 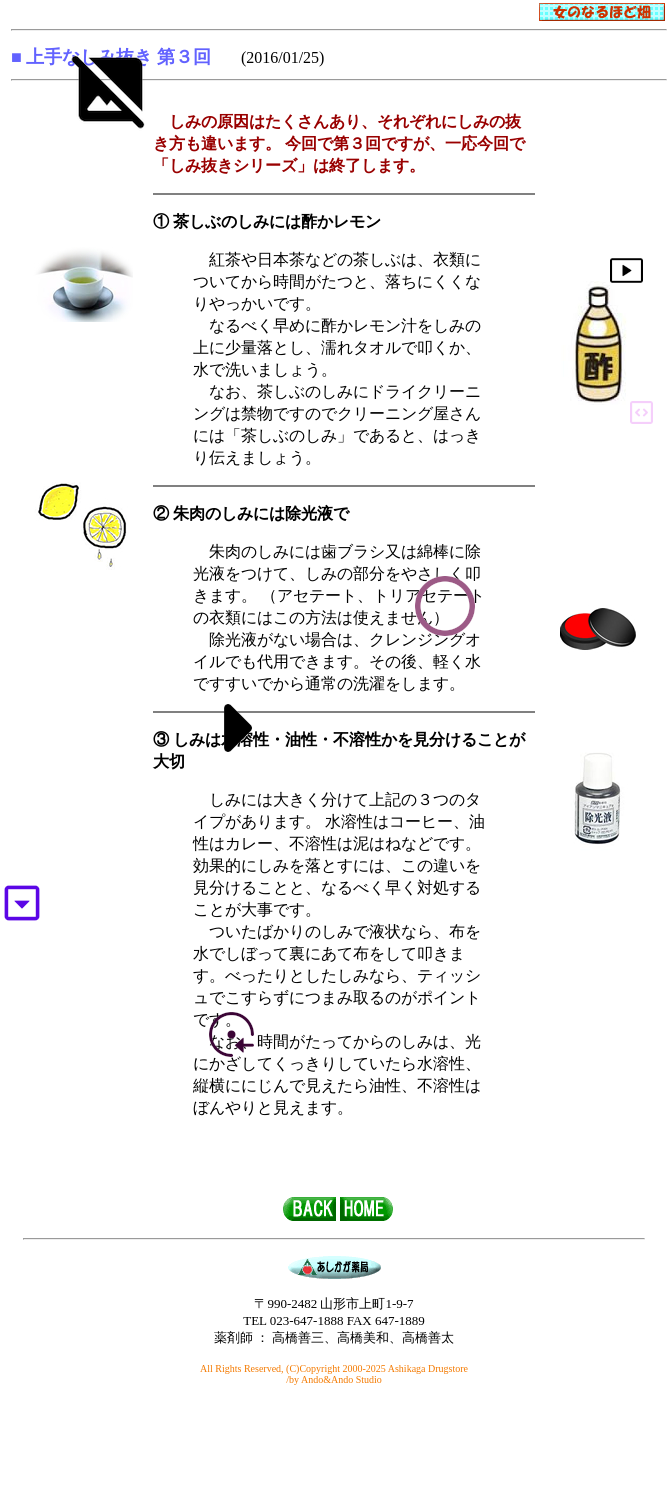 What do you see at coordinates (22, 903) in the screenshot?
I see `open a dropdown menu` at bounding box center [22, 903].